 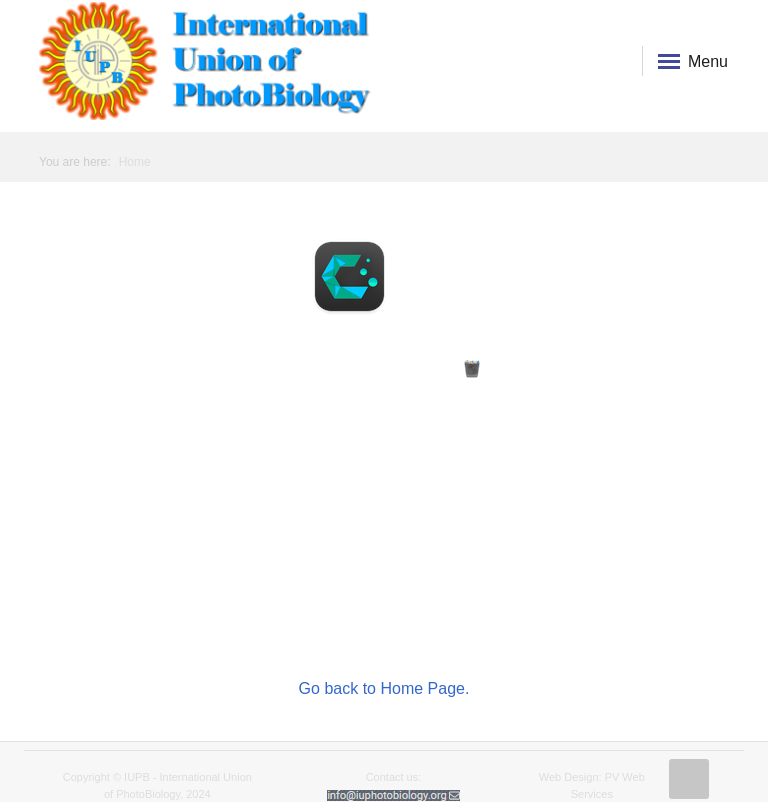 What do you see at coordinates (349, 276) in the screenshot?
I see `open cachyos welcome app` at bounding box center [349, 276].